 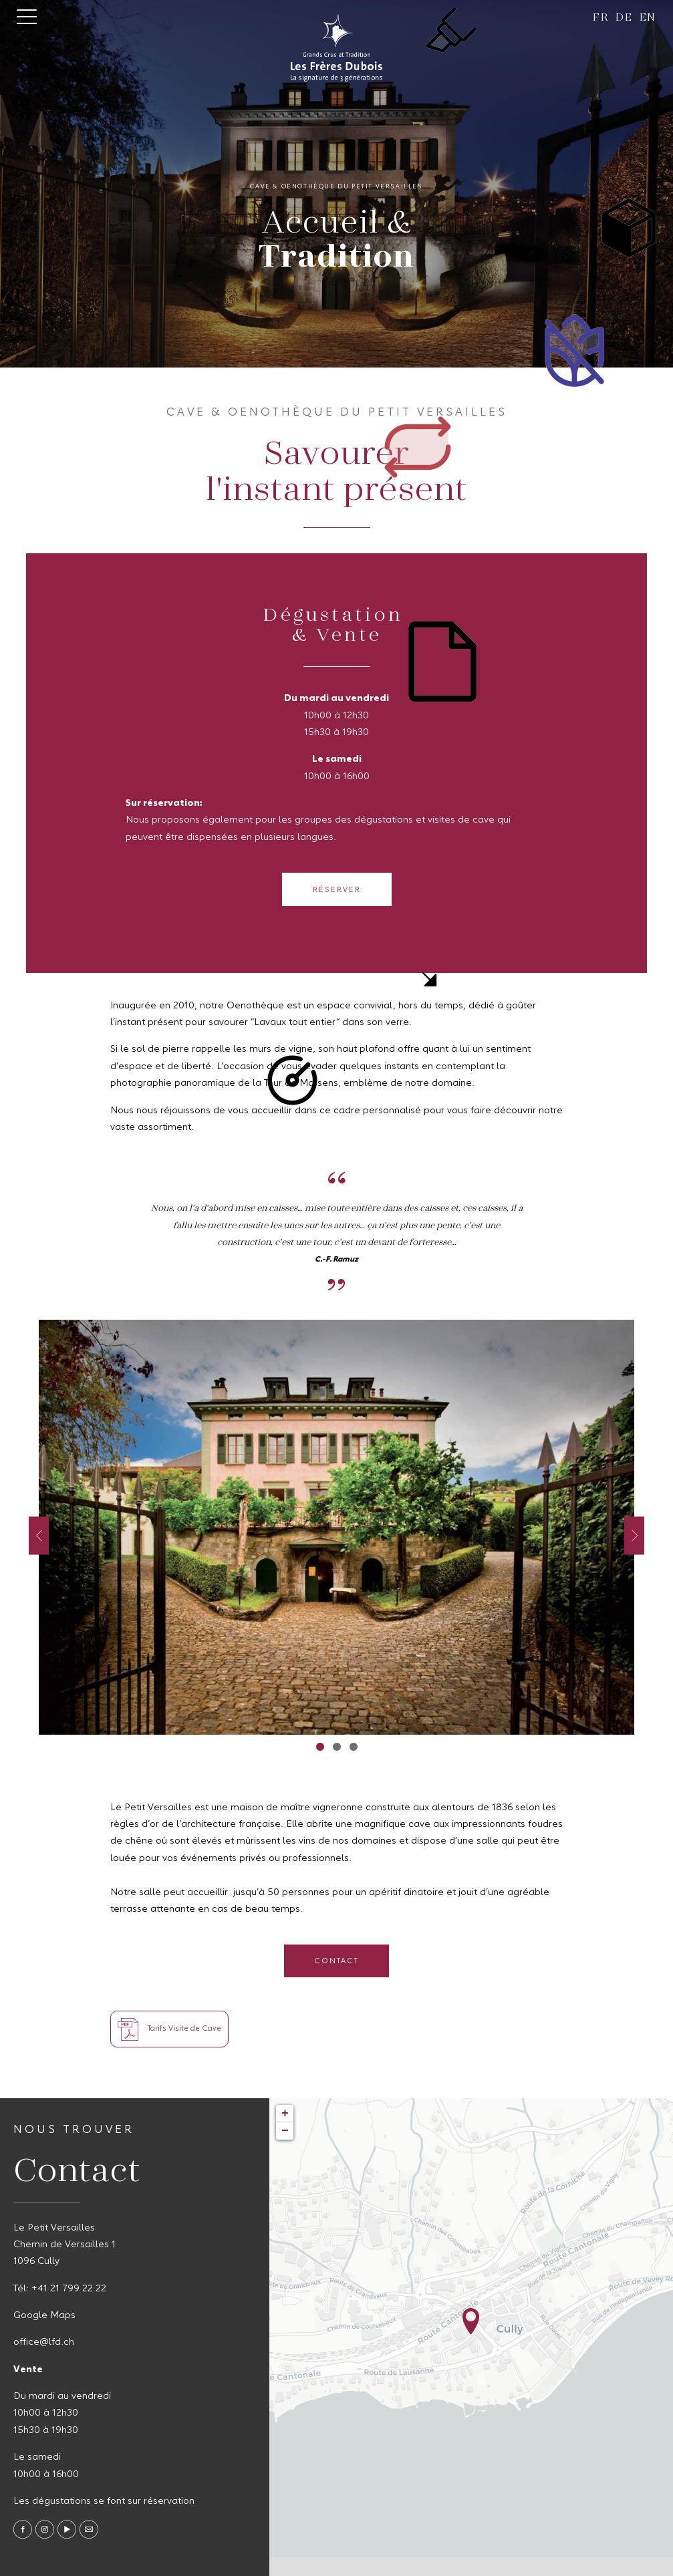 I want to click on indicates gluten-free or grain-free option, so click(x=574, y=351).